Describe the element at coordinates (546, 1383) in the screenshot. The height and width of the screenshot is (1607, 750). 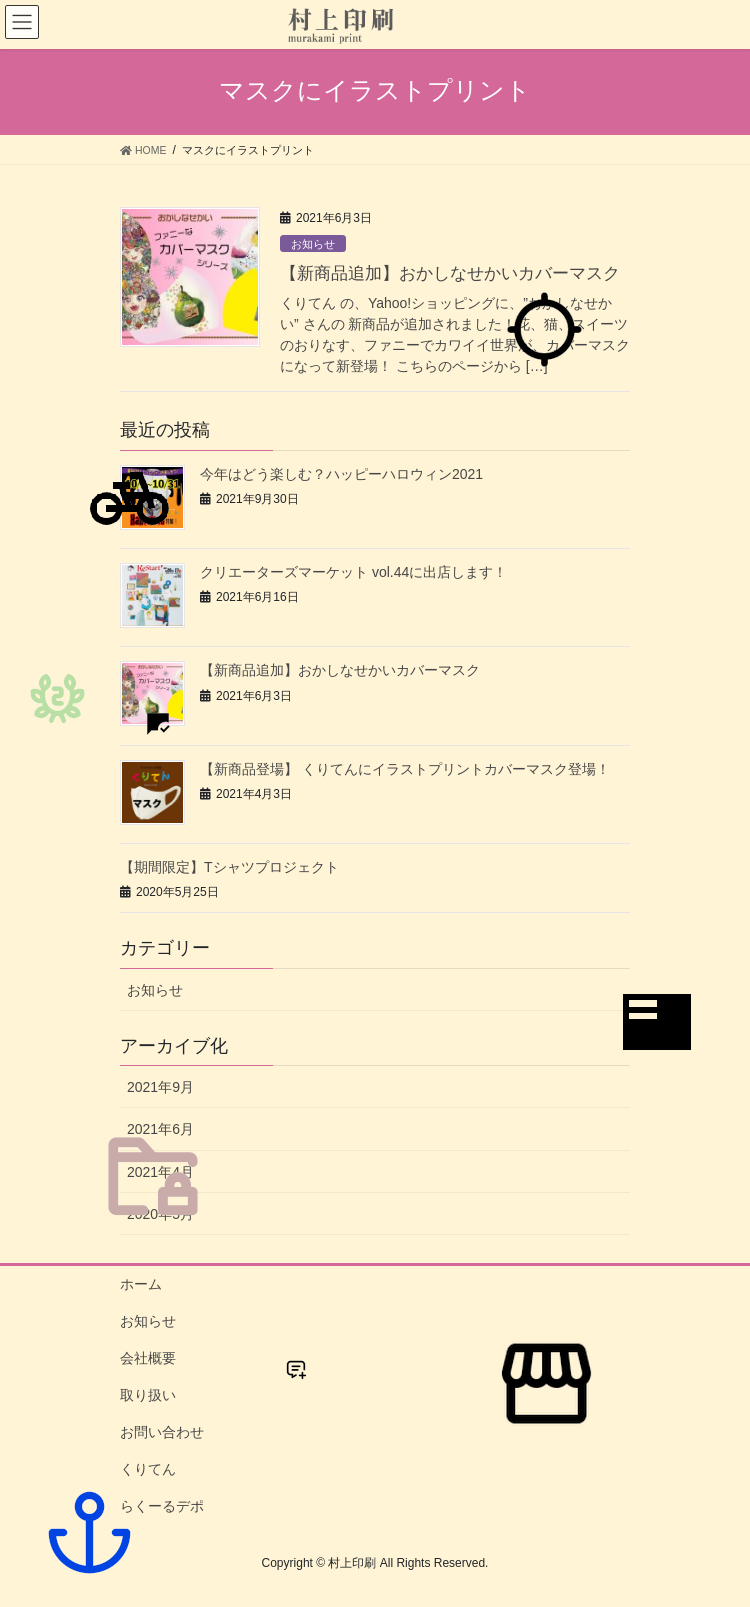
I see `access the marketplace or shop` at that location.